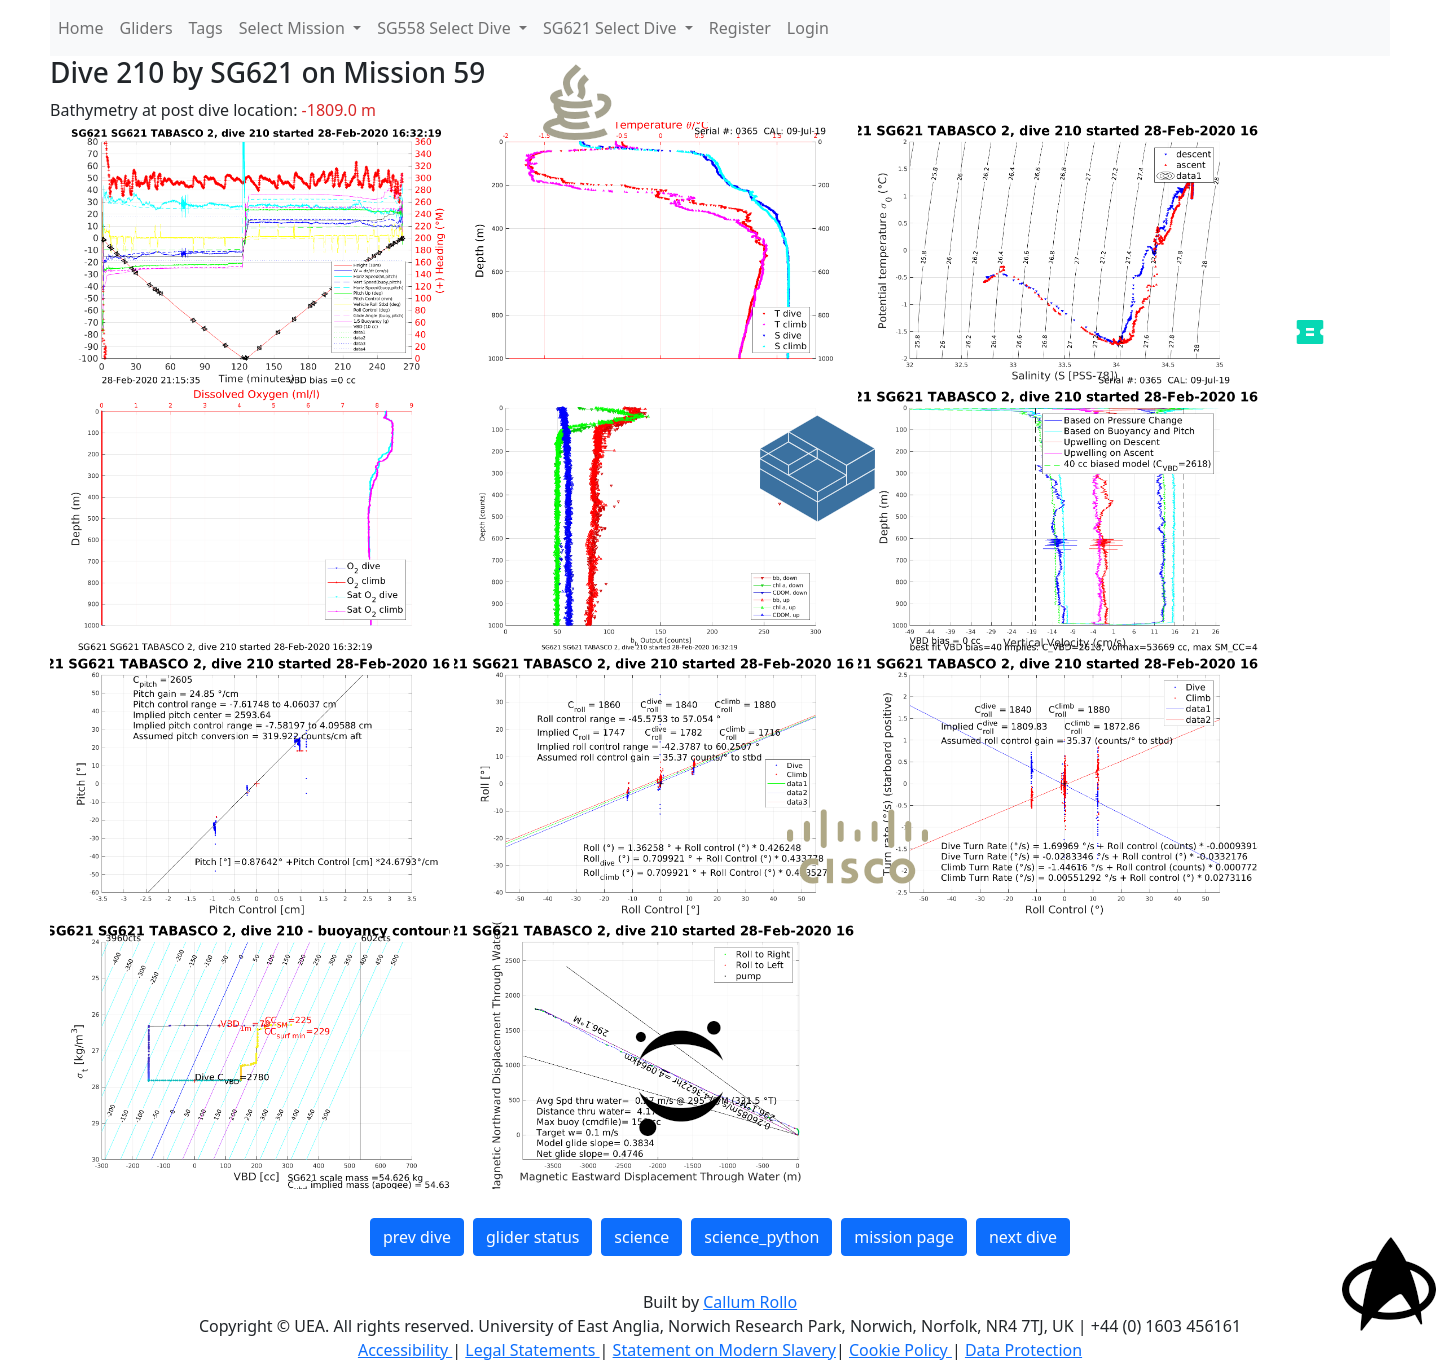 The height and width of the screenshot is (1362, 1440). Describe the element at coordinates (1389, 1284) in the screenshot. I see `Star Trek franchise logo` at that location.